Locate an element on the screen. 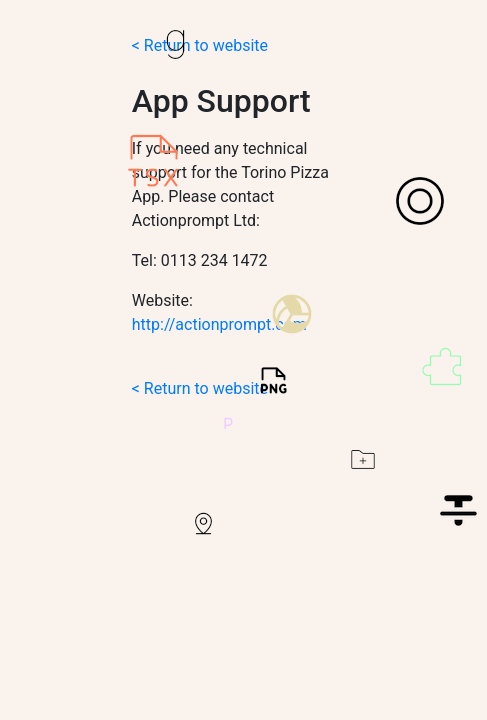 The width and height of the screenshot is (487, 720). open a typescript react component file is located at coordinates (154, 163).